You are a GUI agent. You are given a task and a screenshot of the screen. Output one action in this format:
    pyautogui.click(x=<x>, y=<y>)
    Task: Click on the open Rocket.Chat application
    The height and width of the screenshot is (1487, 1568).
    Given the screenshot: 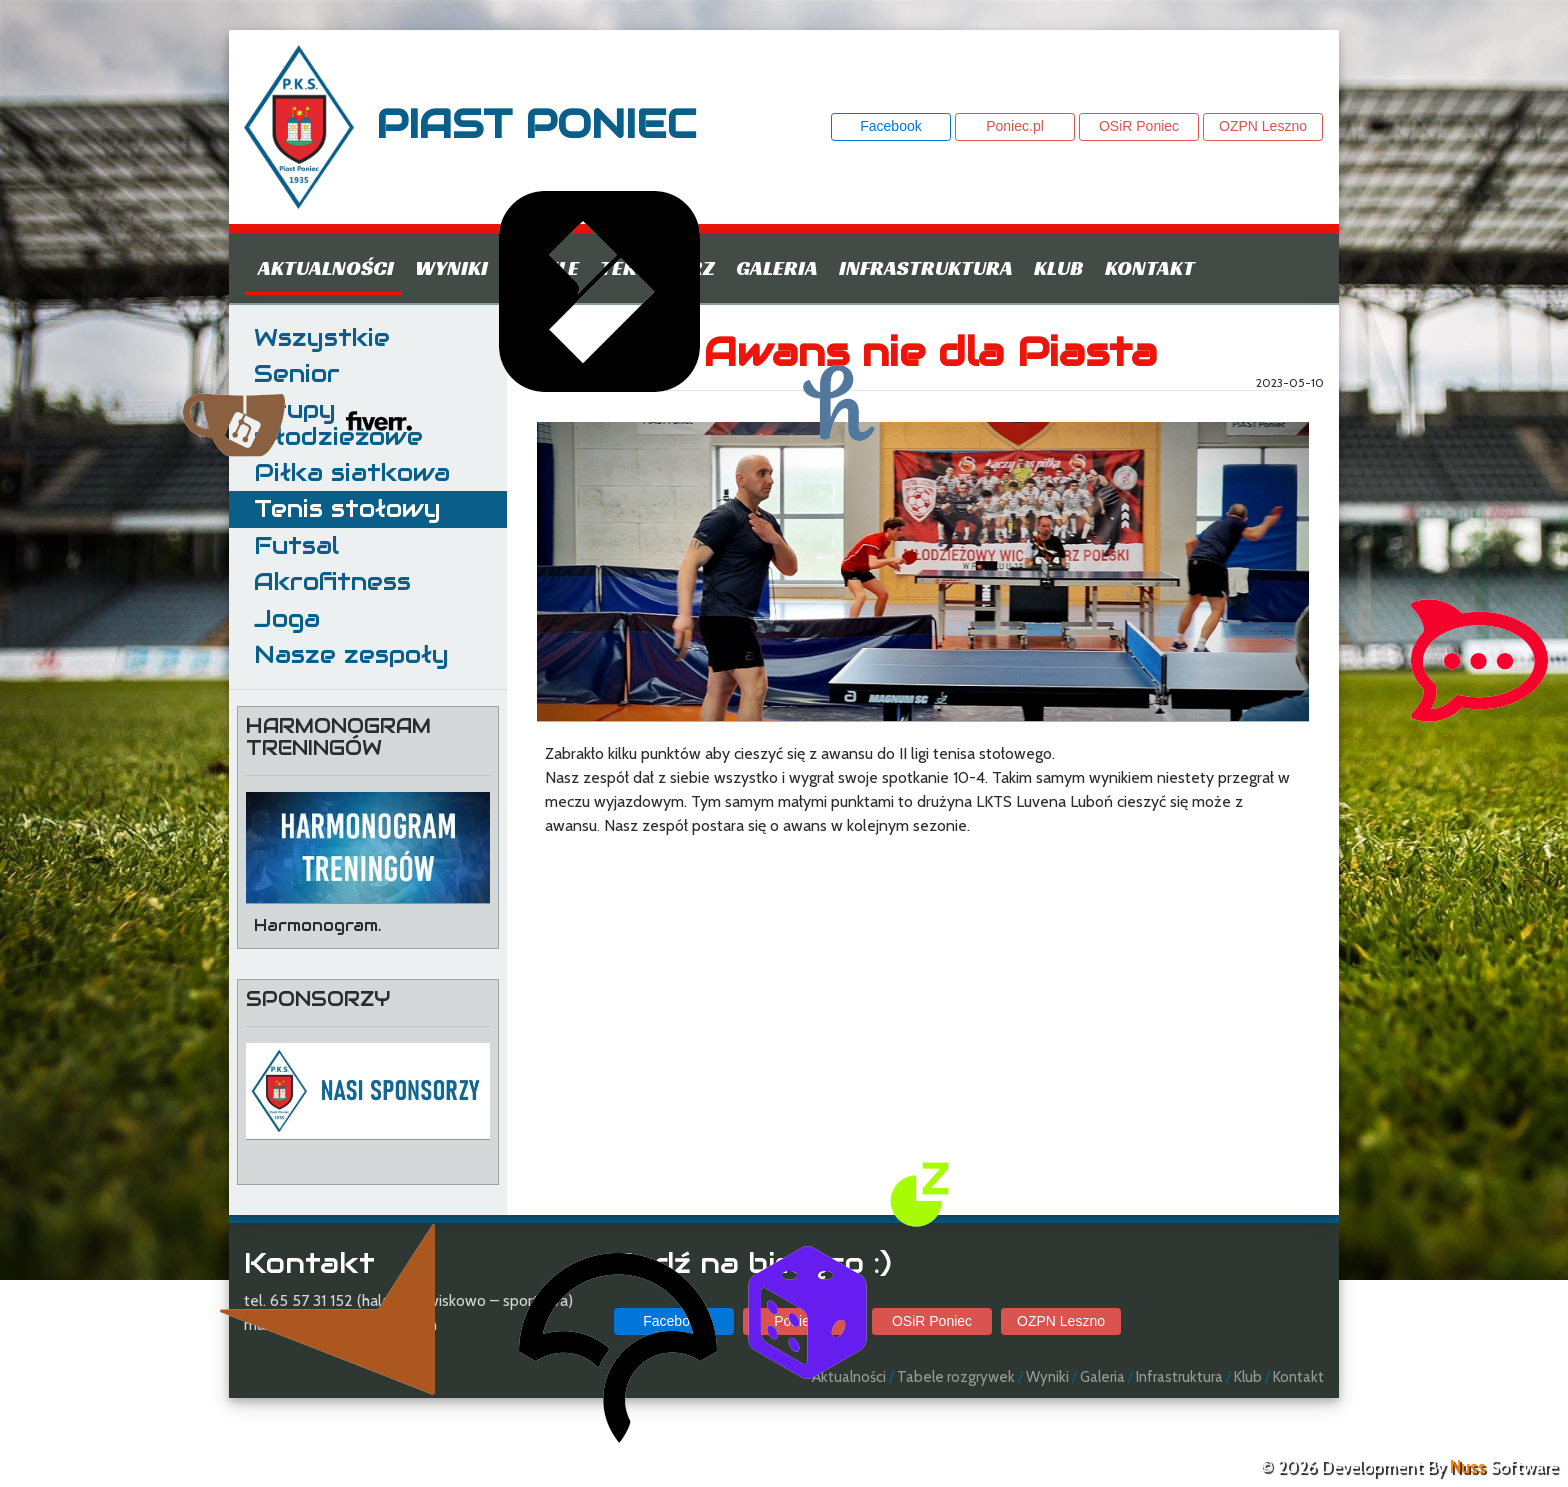 What is the action you would take?
    pyautogui.click(x=1479, y=660)
    